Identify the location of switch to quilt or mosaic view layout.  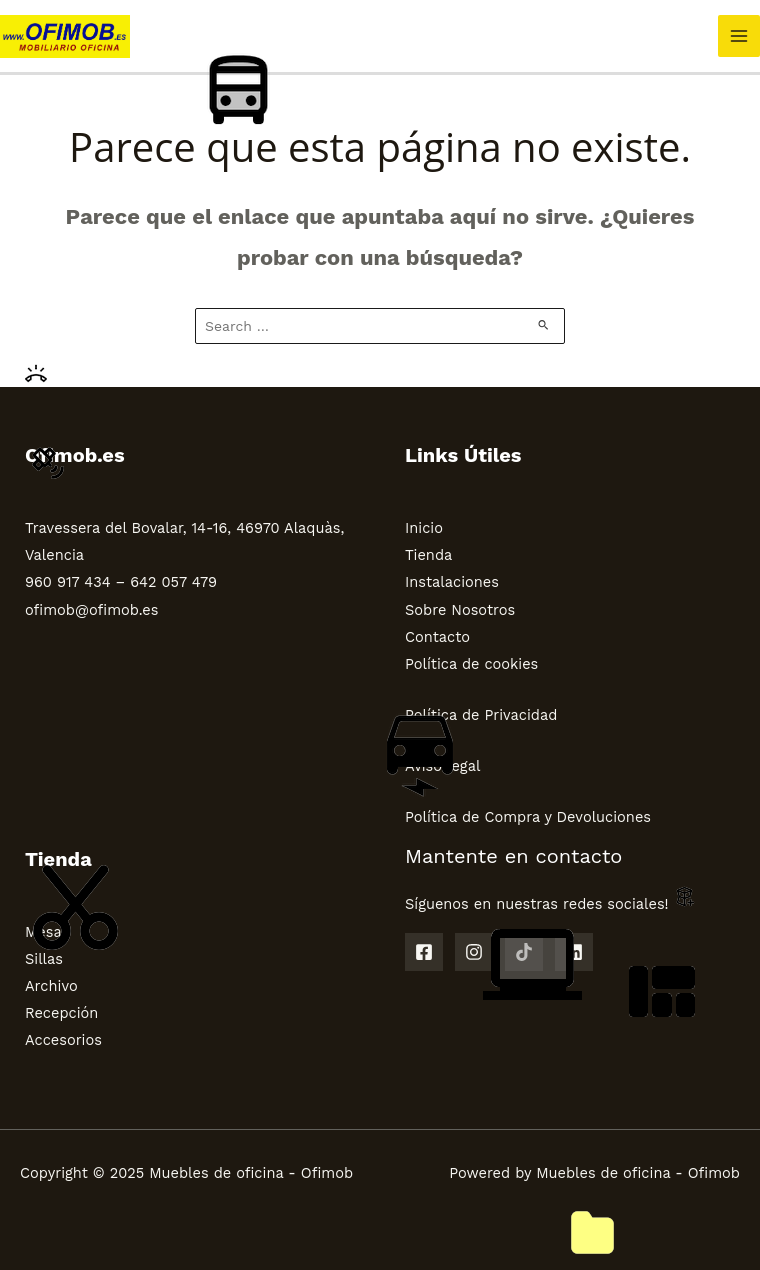
(660, 993).